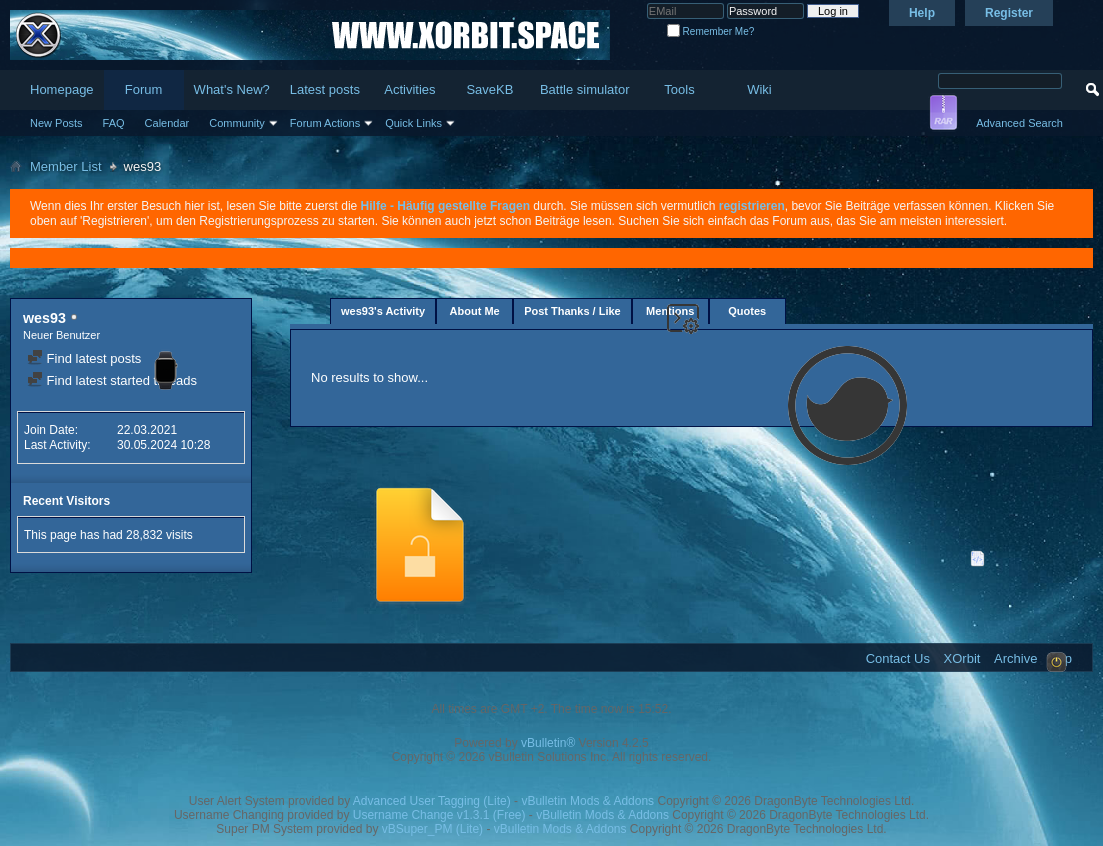 The width and height of the screenshot is (1103, 846). I want to click on open terminal preferences, so click(683, 318).